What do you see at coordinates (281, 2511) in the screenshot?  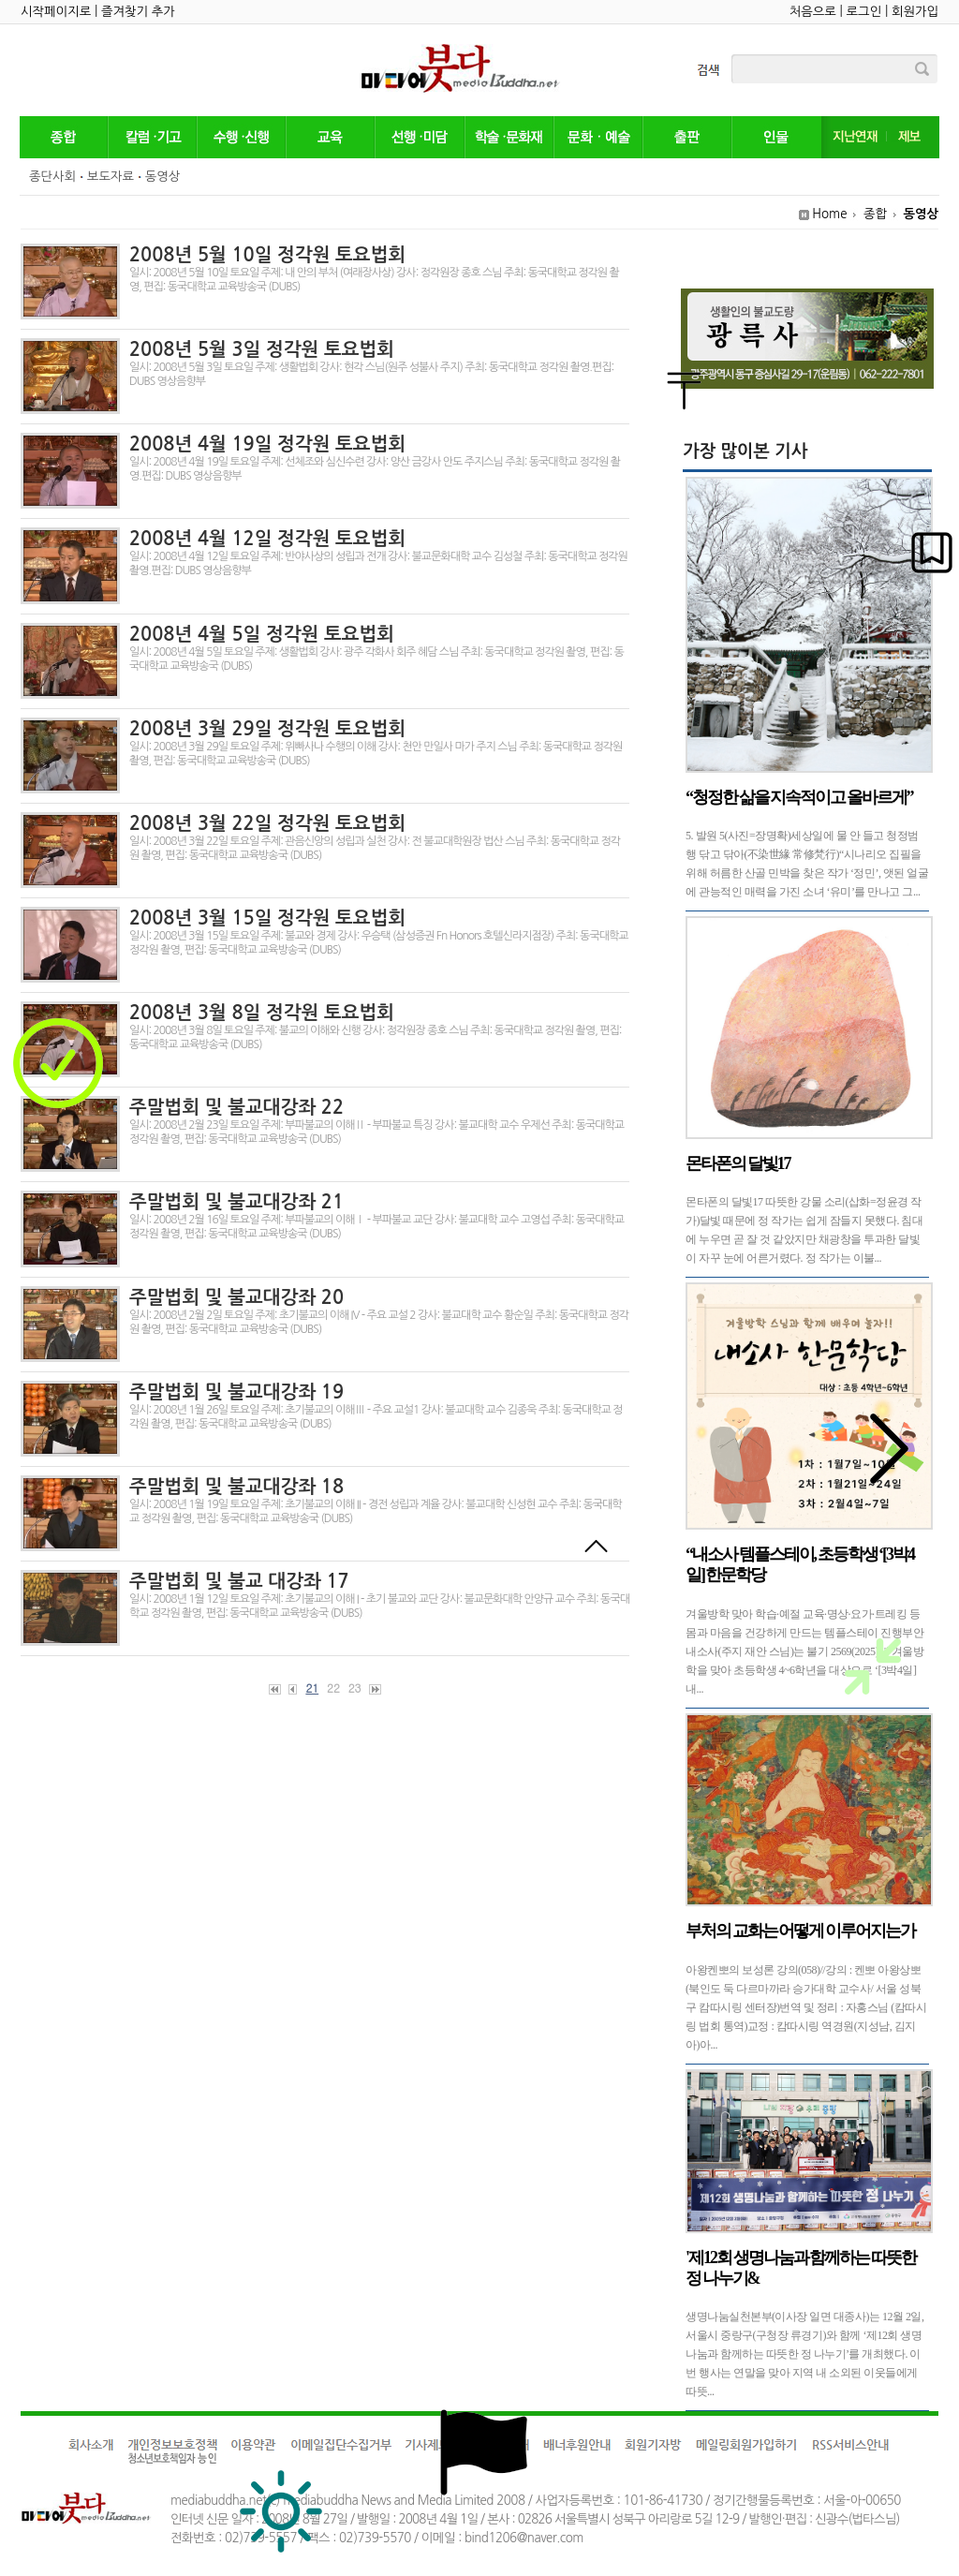 I see `switch to light mode` at bounding box center [281, 2511].